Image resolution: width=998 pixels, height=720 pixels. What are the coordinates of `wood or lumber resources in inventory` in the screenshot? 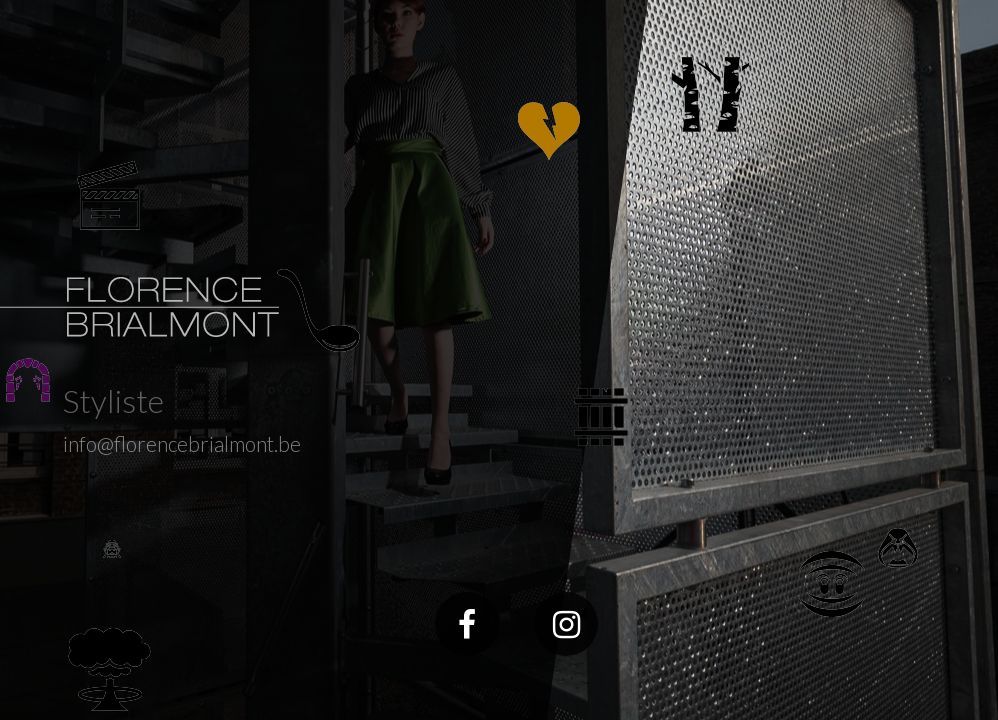 It's located at (601, 417).